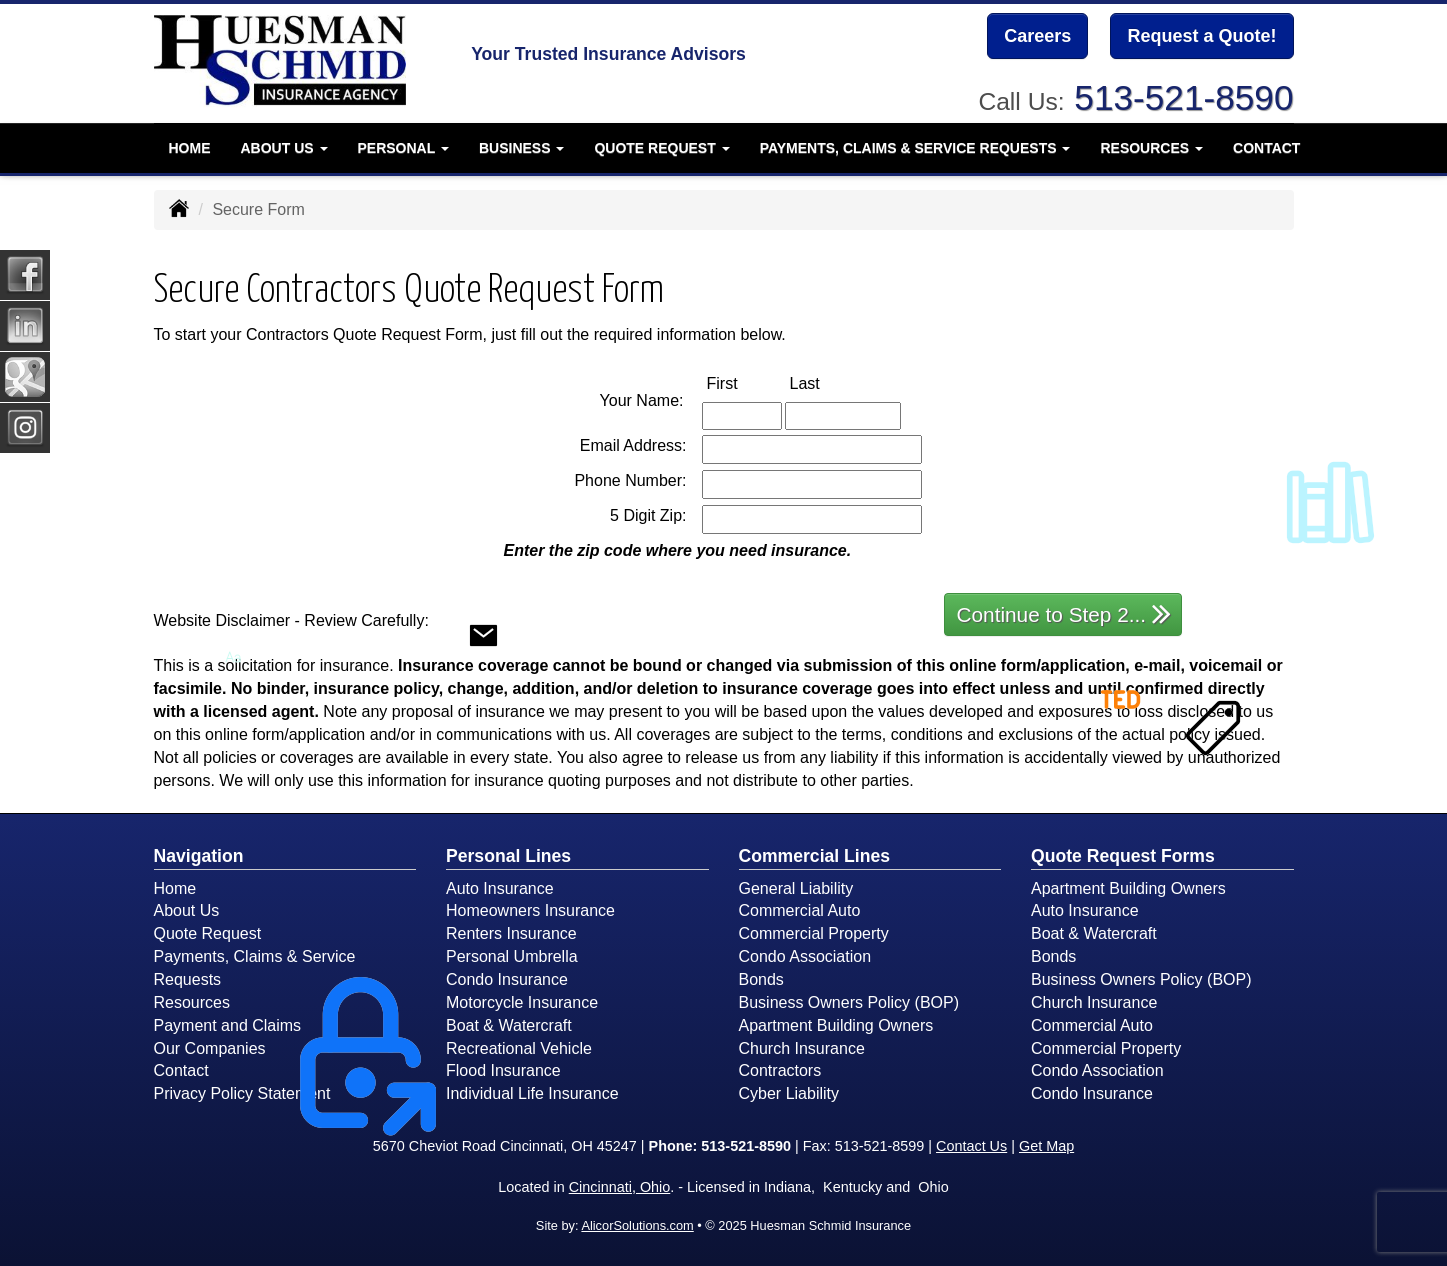 This screenshot has height=1266, width=1447. I want to click on access your library or collection, so click(1330, 502).